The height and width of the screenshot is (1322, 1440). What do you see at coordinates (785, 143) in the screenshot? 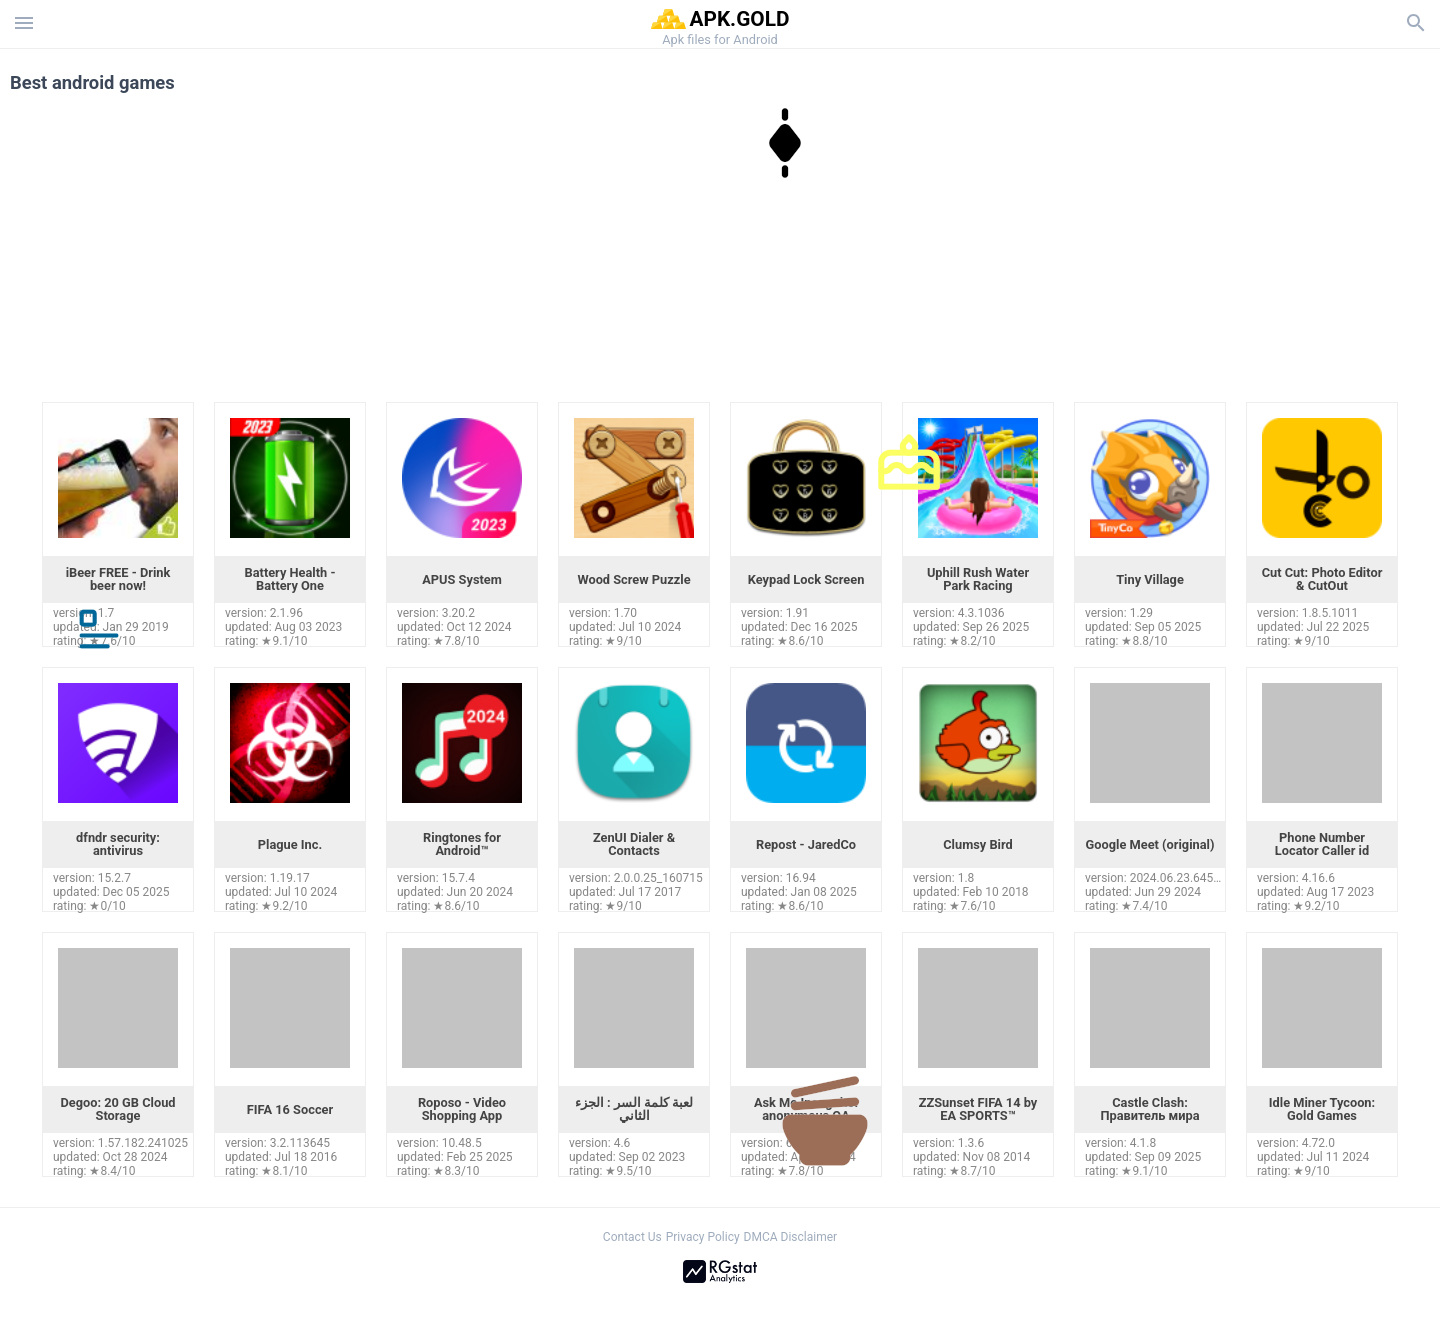
I see `align keyframe to vertical center` at bounding box center [785, 143].